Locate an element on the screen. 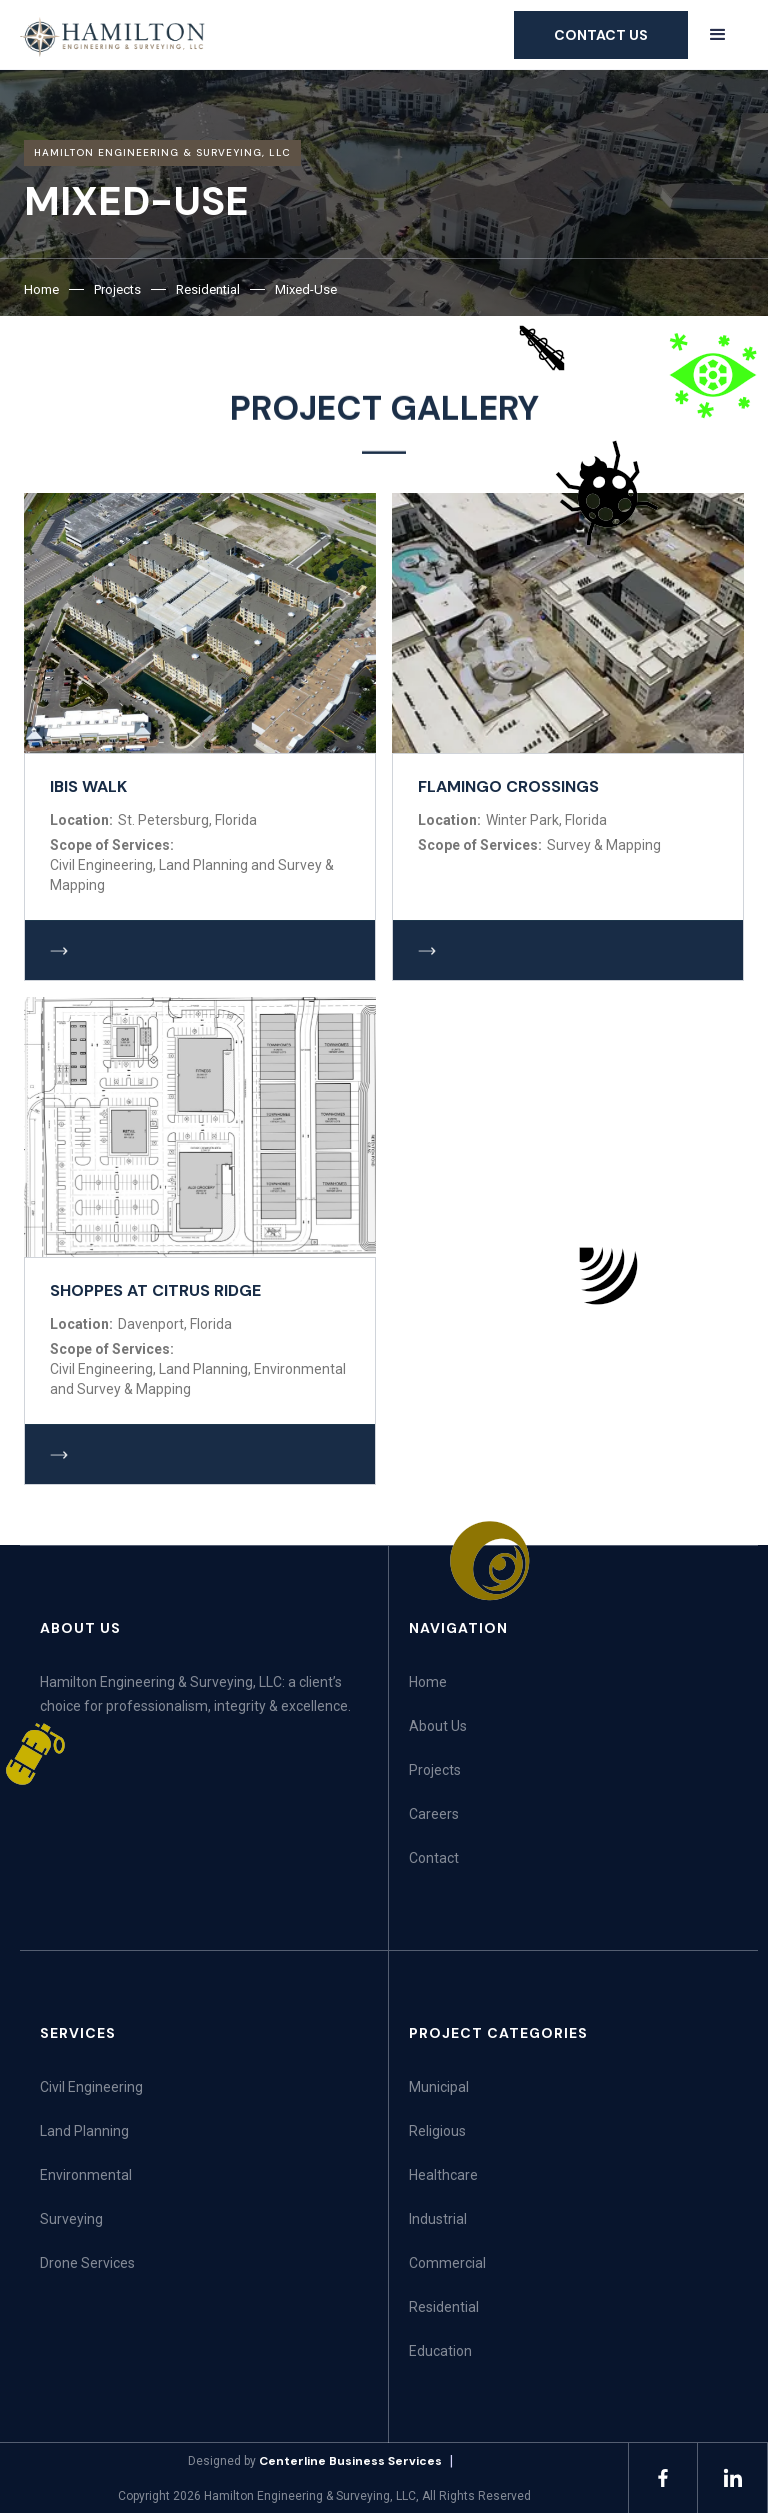 Image resolution: width=768 pixels, height=2513 pixels. subscribe to RSS feed is located at coordinates (608, 1276).